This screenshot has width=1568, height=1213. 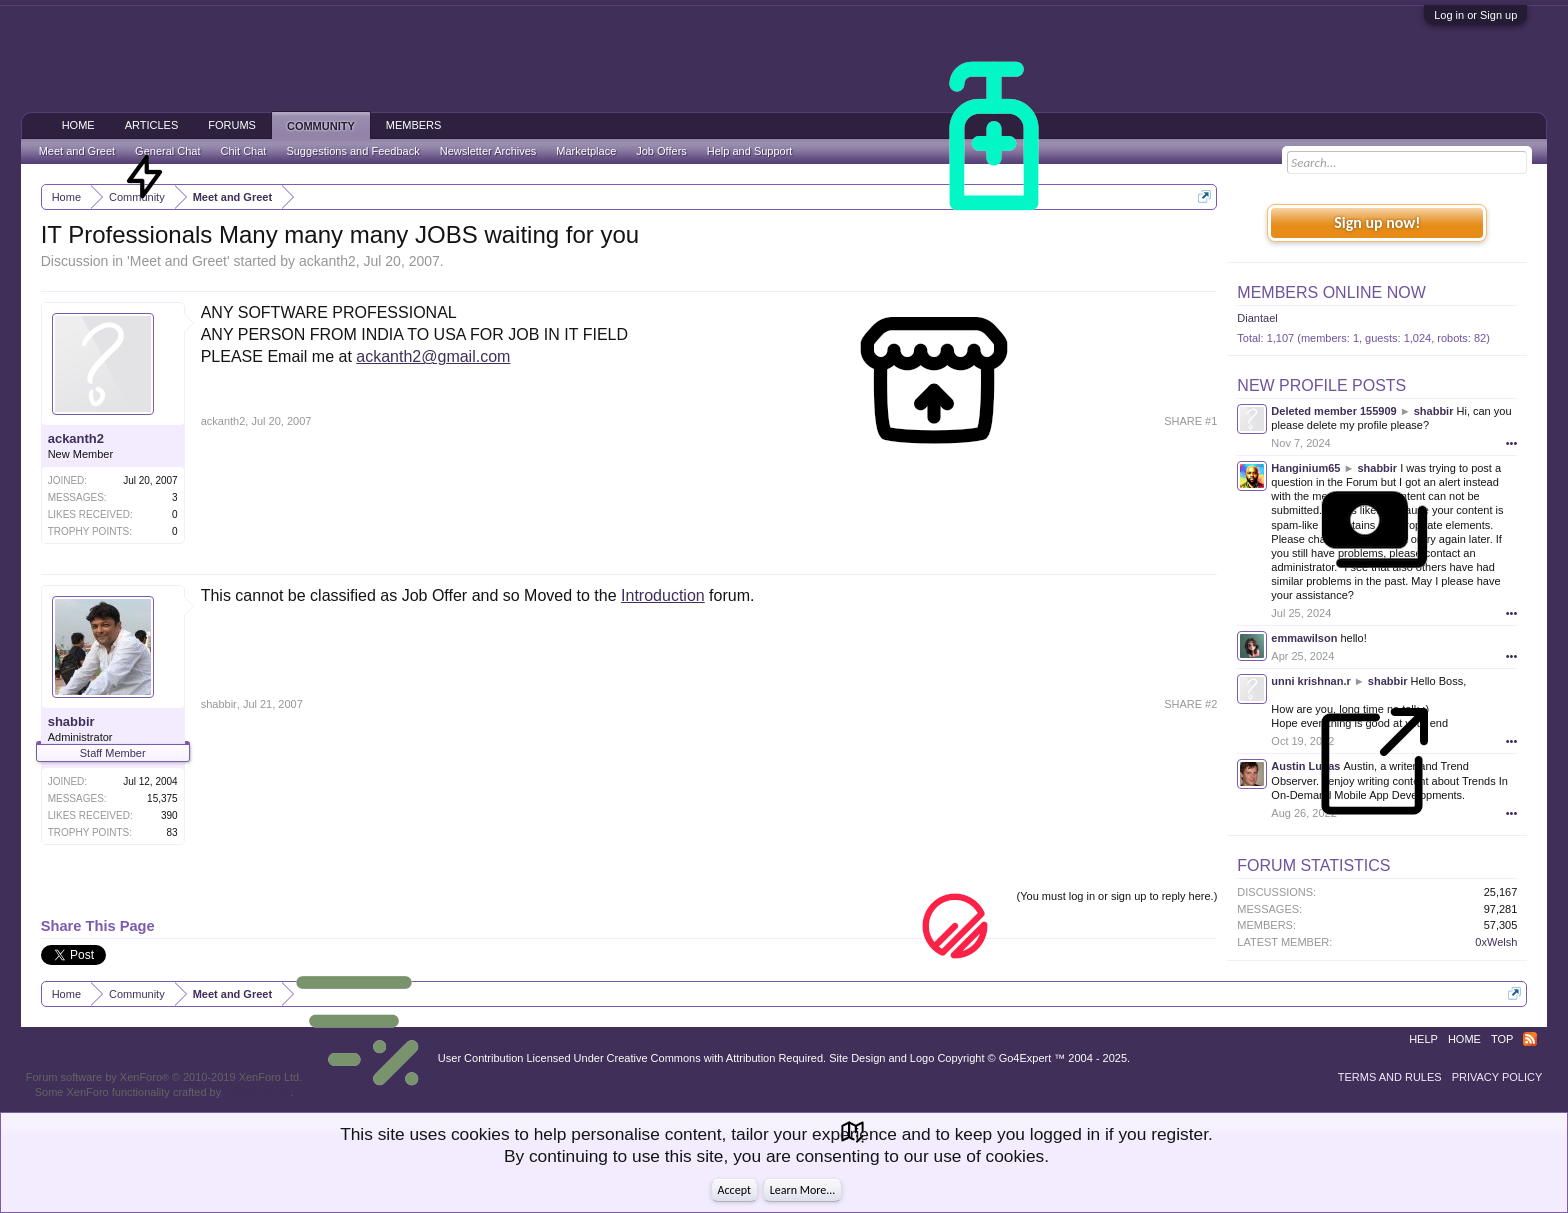 I want to click on filter items by discount or sale price, so click(x=354, y=1021).